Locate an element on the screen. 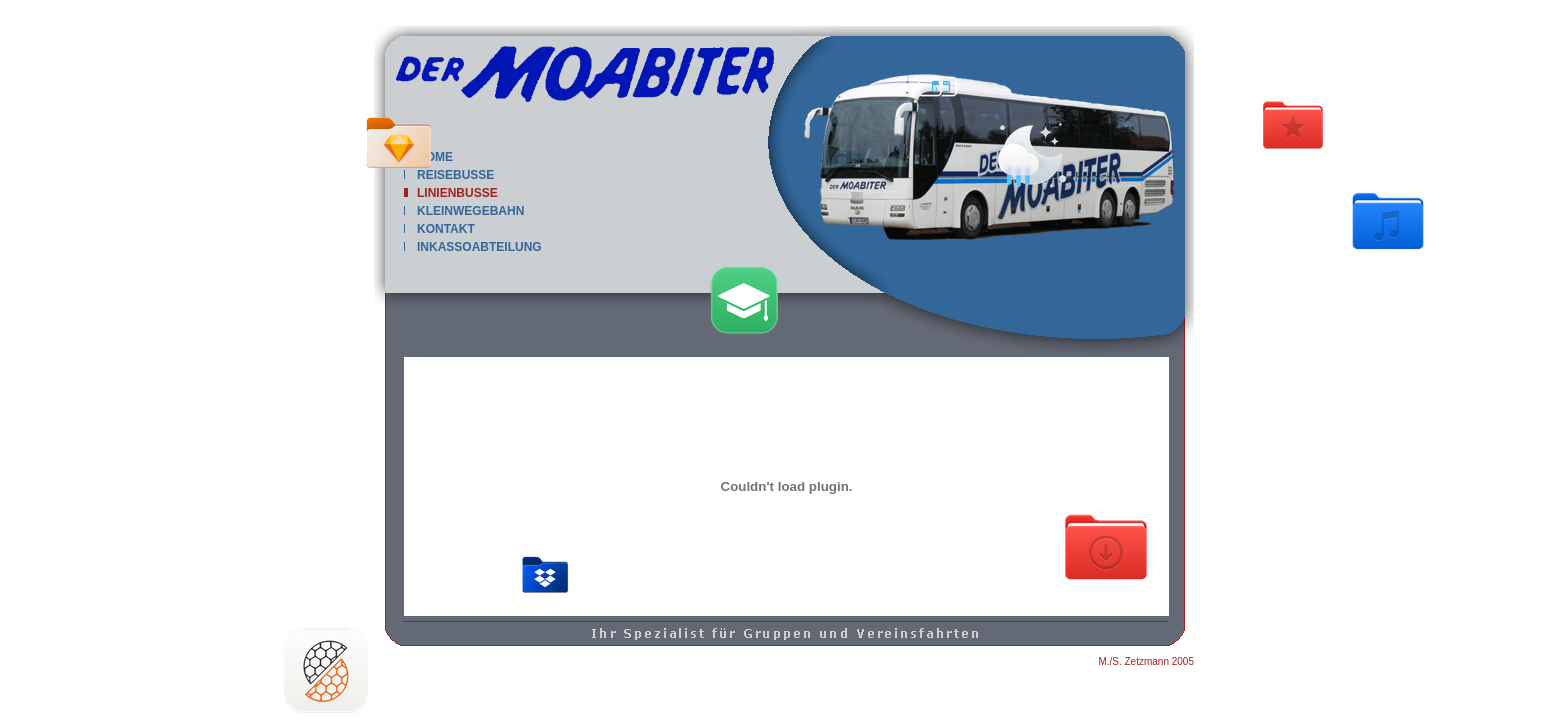 This screenshot has width=1568, height=720. open your music files folder is located at coordinates (1388, 221).